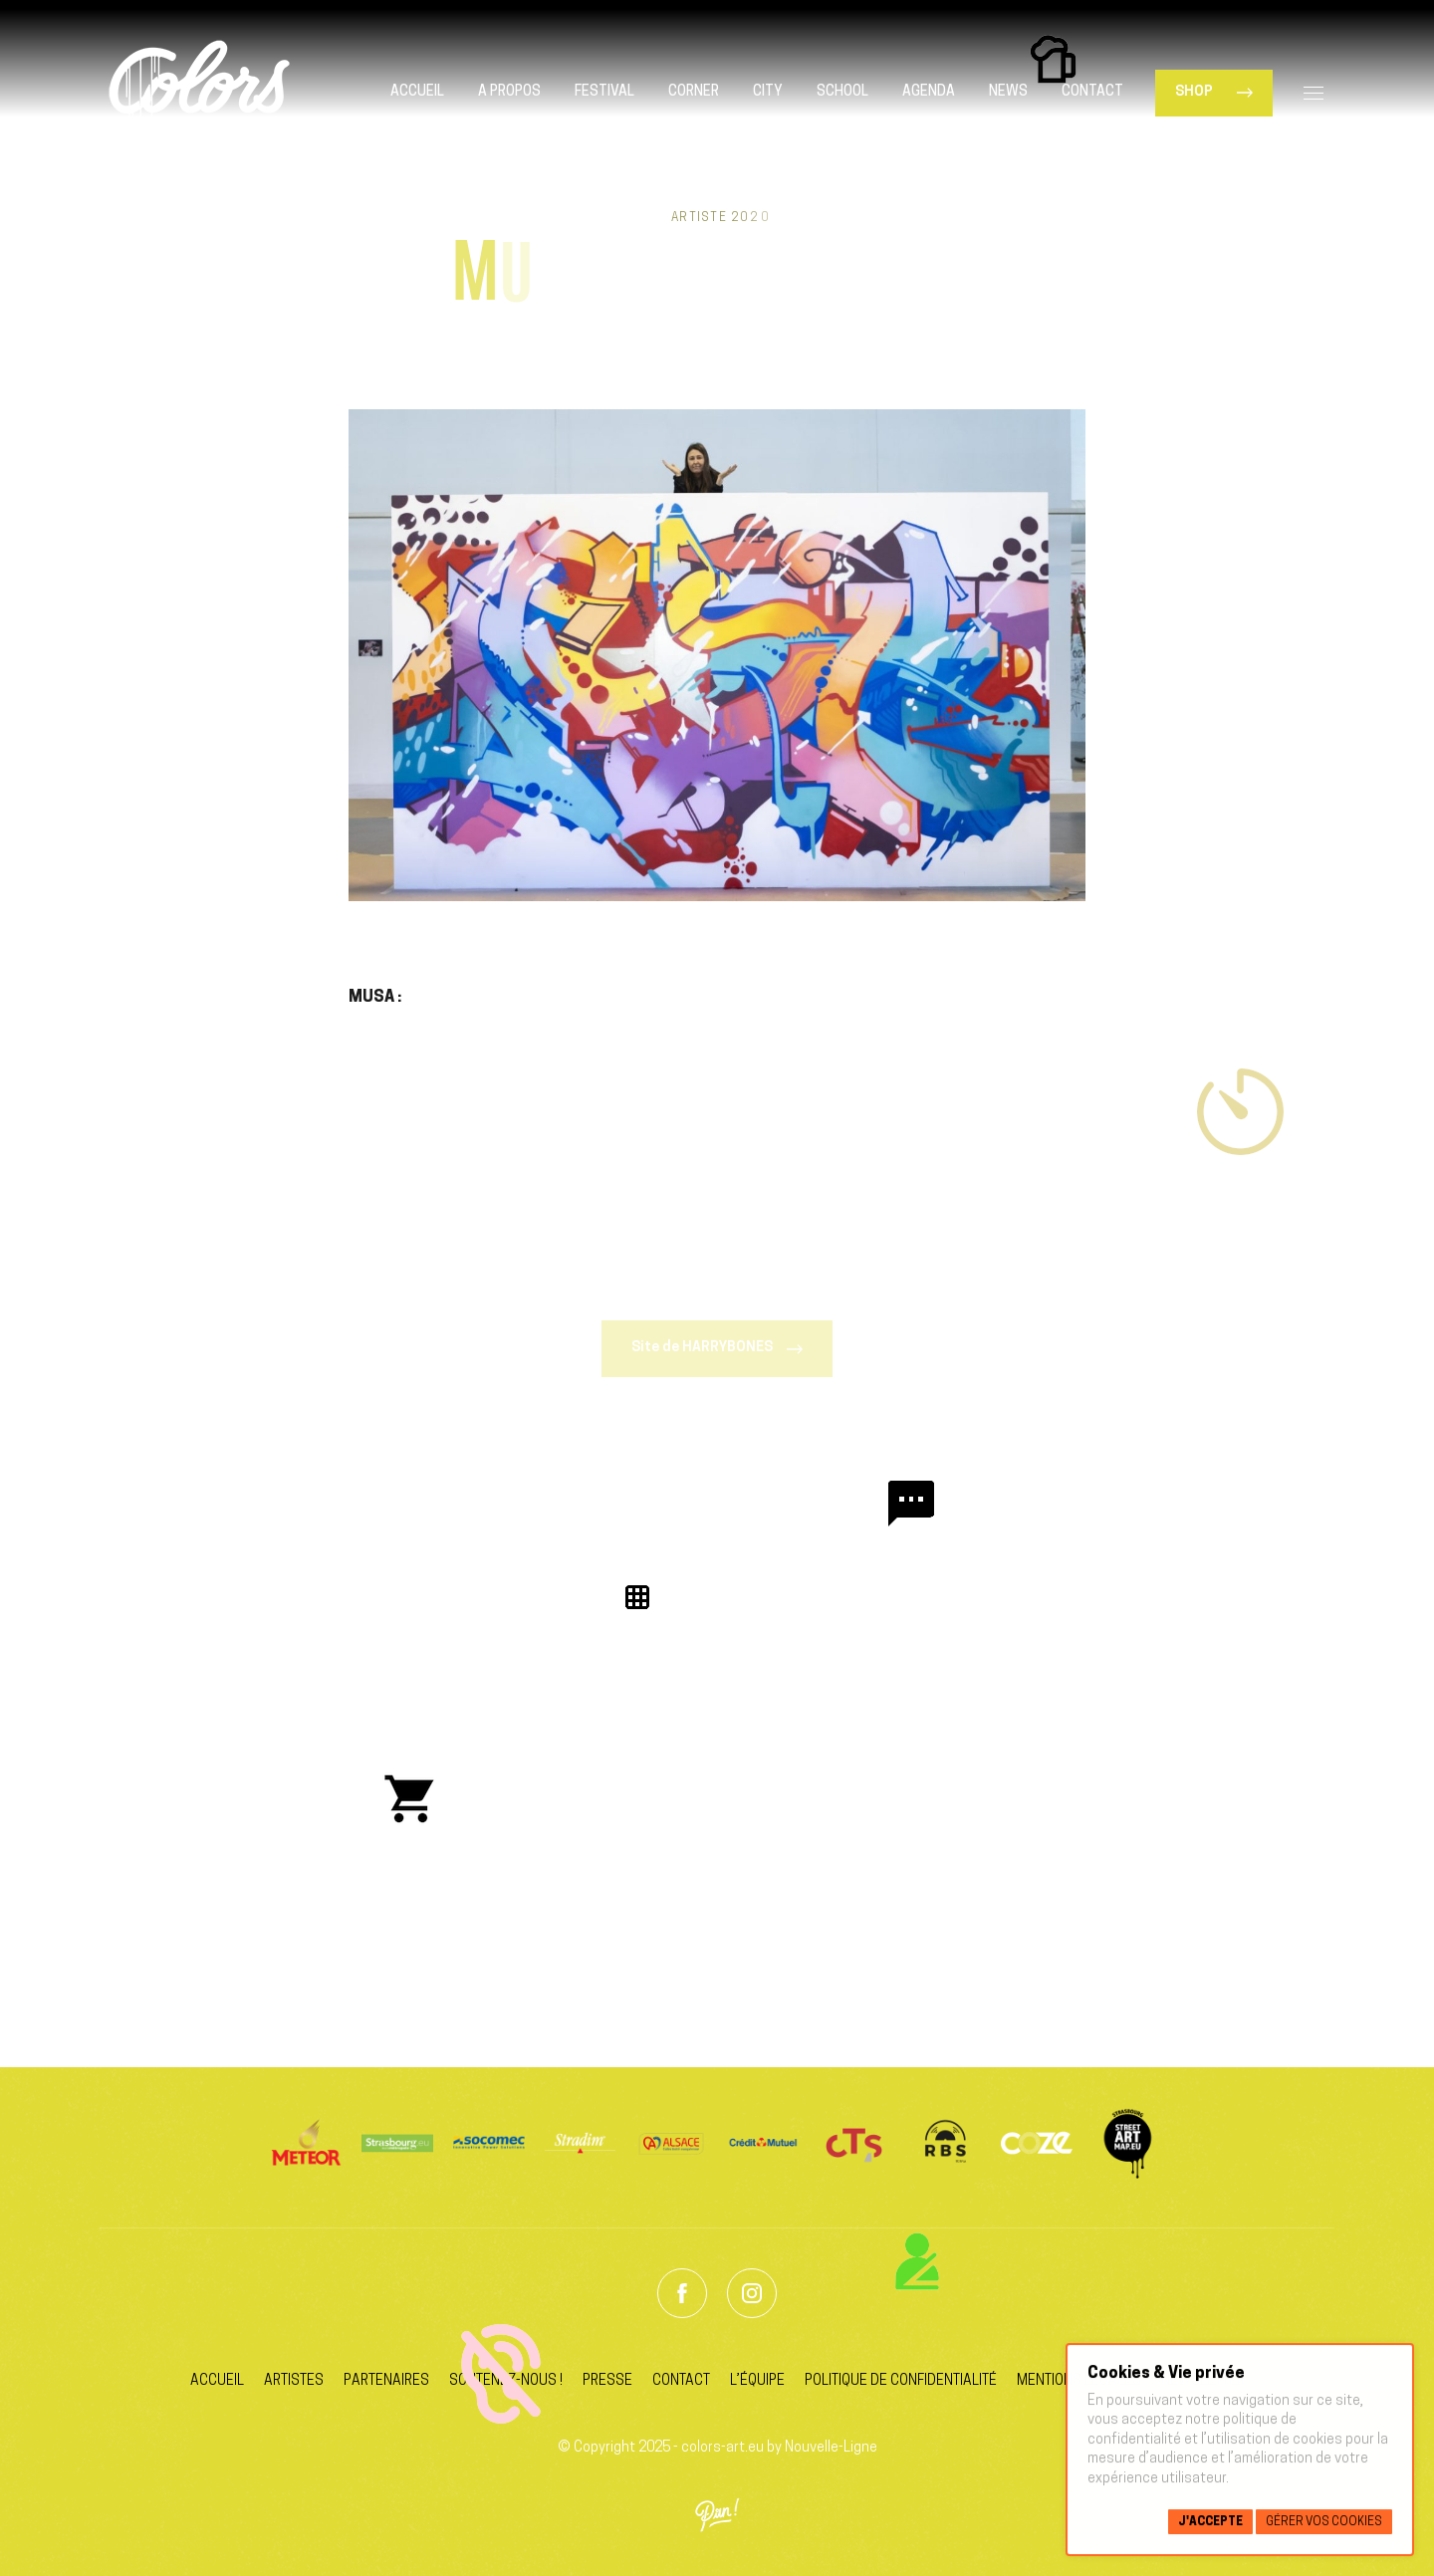 Image resolution: width=1434 pixels, height=2576 pixels. I want to click on view your shopping cart, so click(410, 1798).